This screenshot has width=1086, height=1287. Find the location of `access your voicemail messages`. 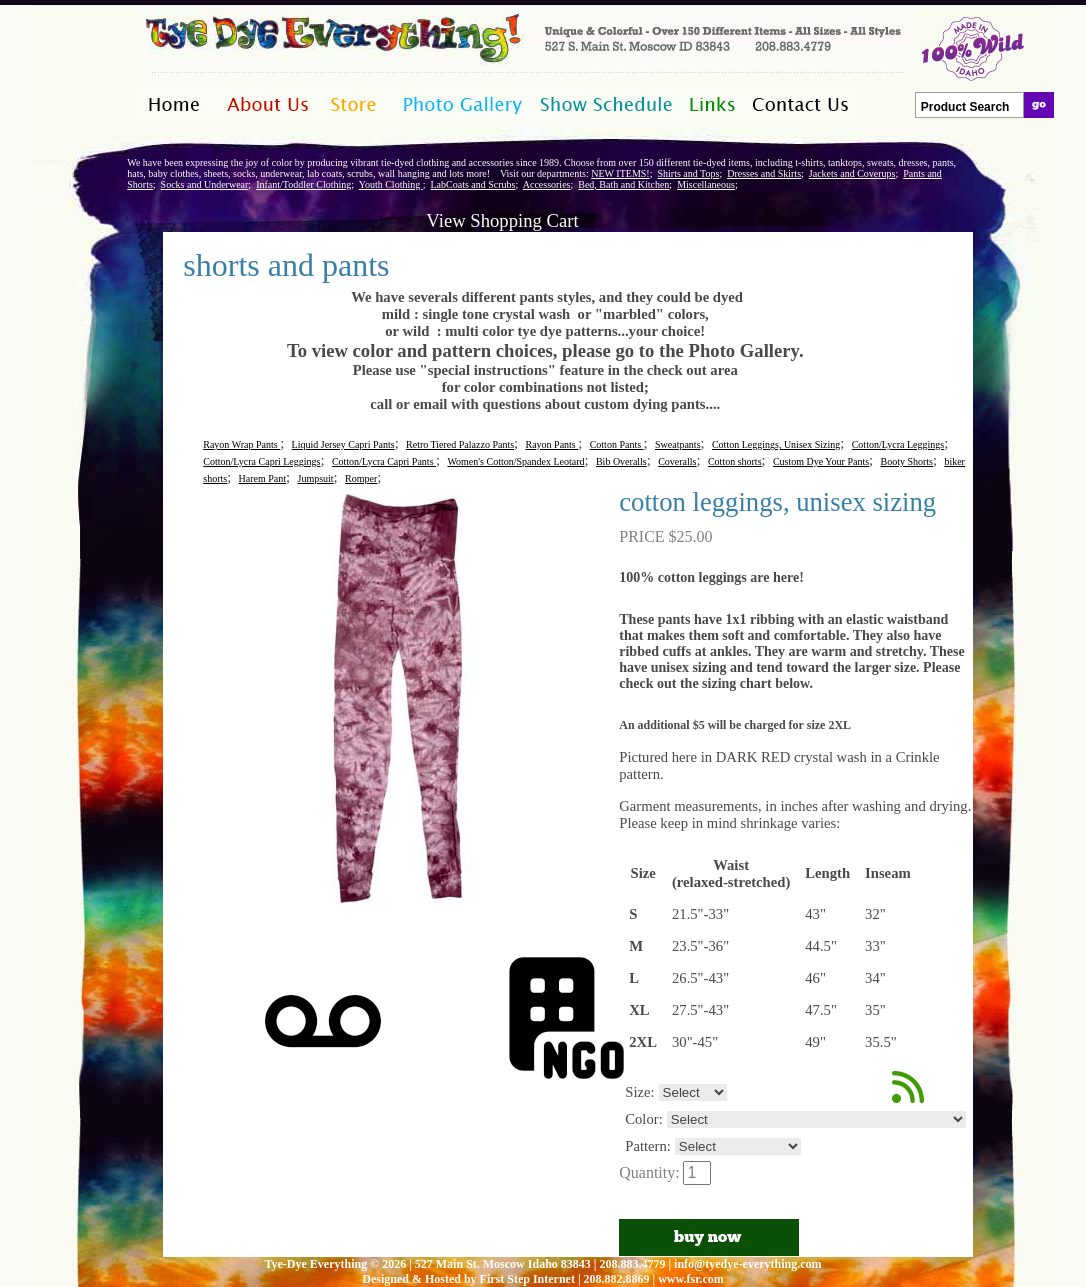

access your voicemail messages is located at coordinates (323, 1024).